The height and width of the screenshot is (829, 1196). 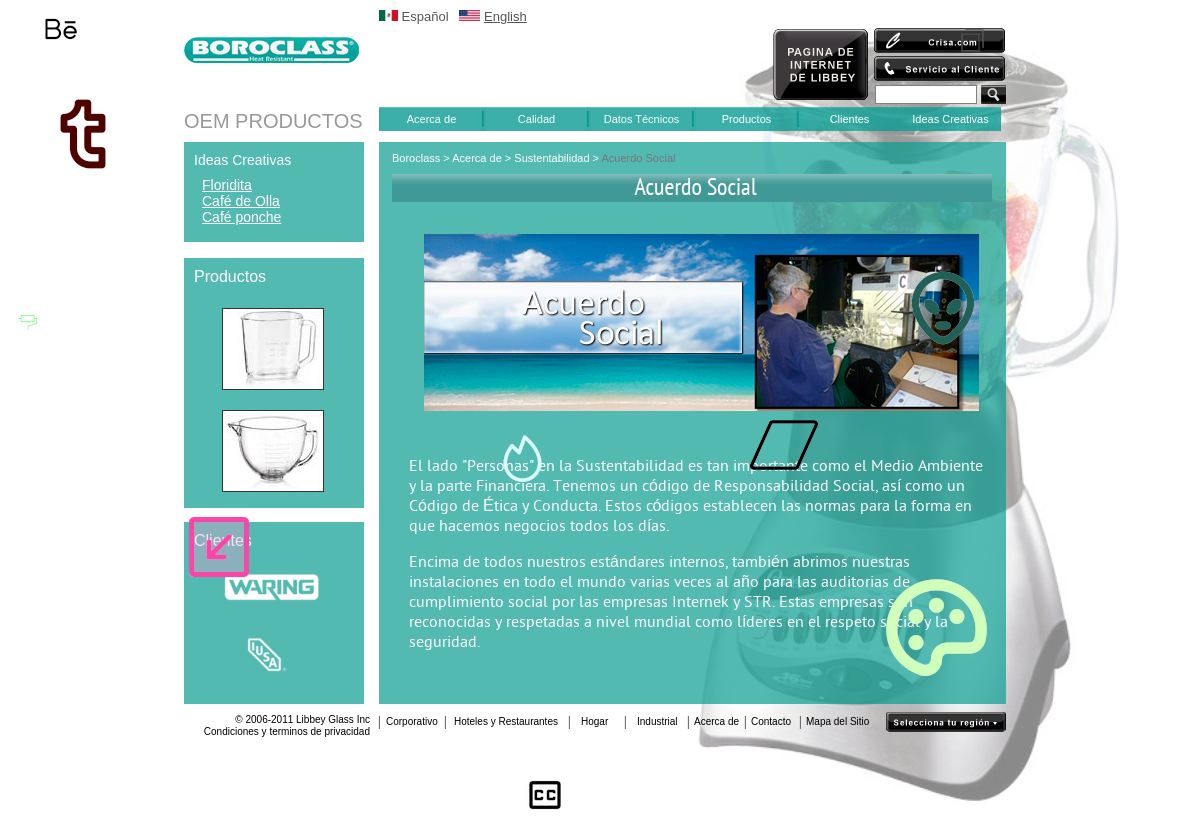 What do you see at coordinates (943, 308) in the screenshot?
I see `view or access sci-fi themed content` at bounding box center [943, 308].